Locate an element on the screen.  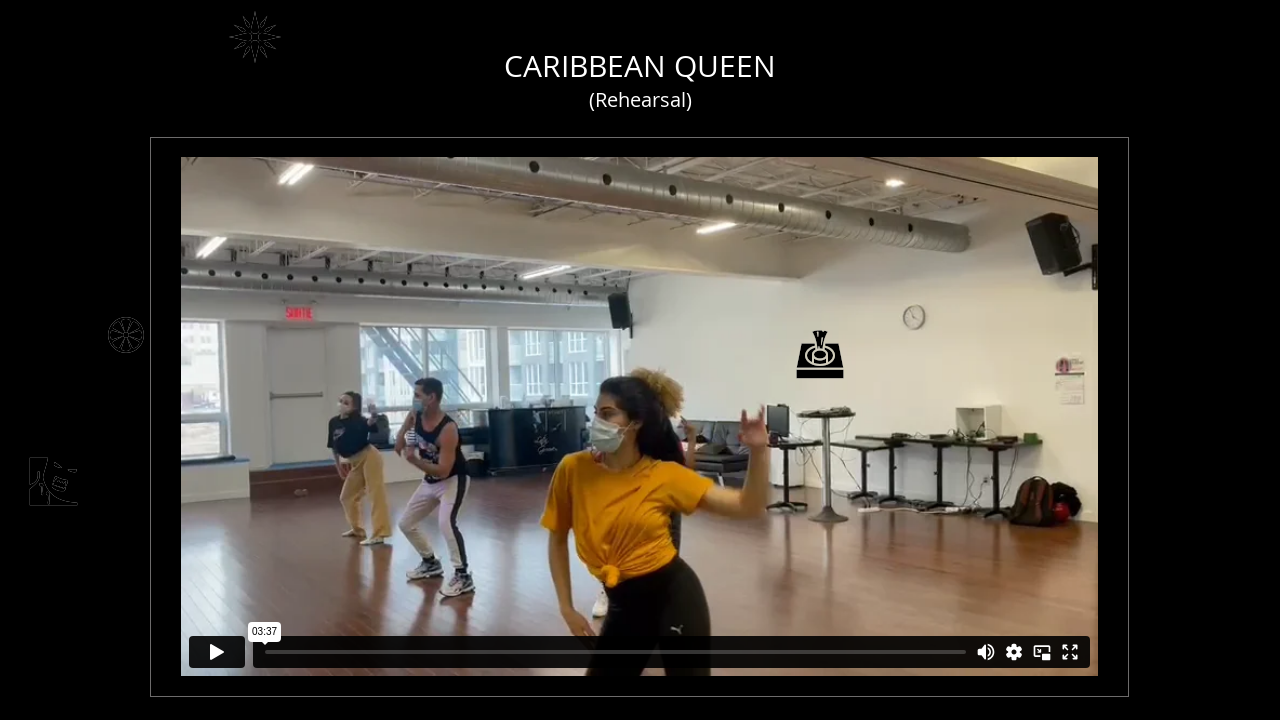
citrus fruit category in a food or grocery app is located at coordinates (126, 335).